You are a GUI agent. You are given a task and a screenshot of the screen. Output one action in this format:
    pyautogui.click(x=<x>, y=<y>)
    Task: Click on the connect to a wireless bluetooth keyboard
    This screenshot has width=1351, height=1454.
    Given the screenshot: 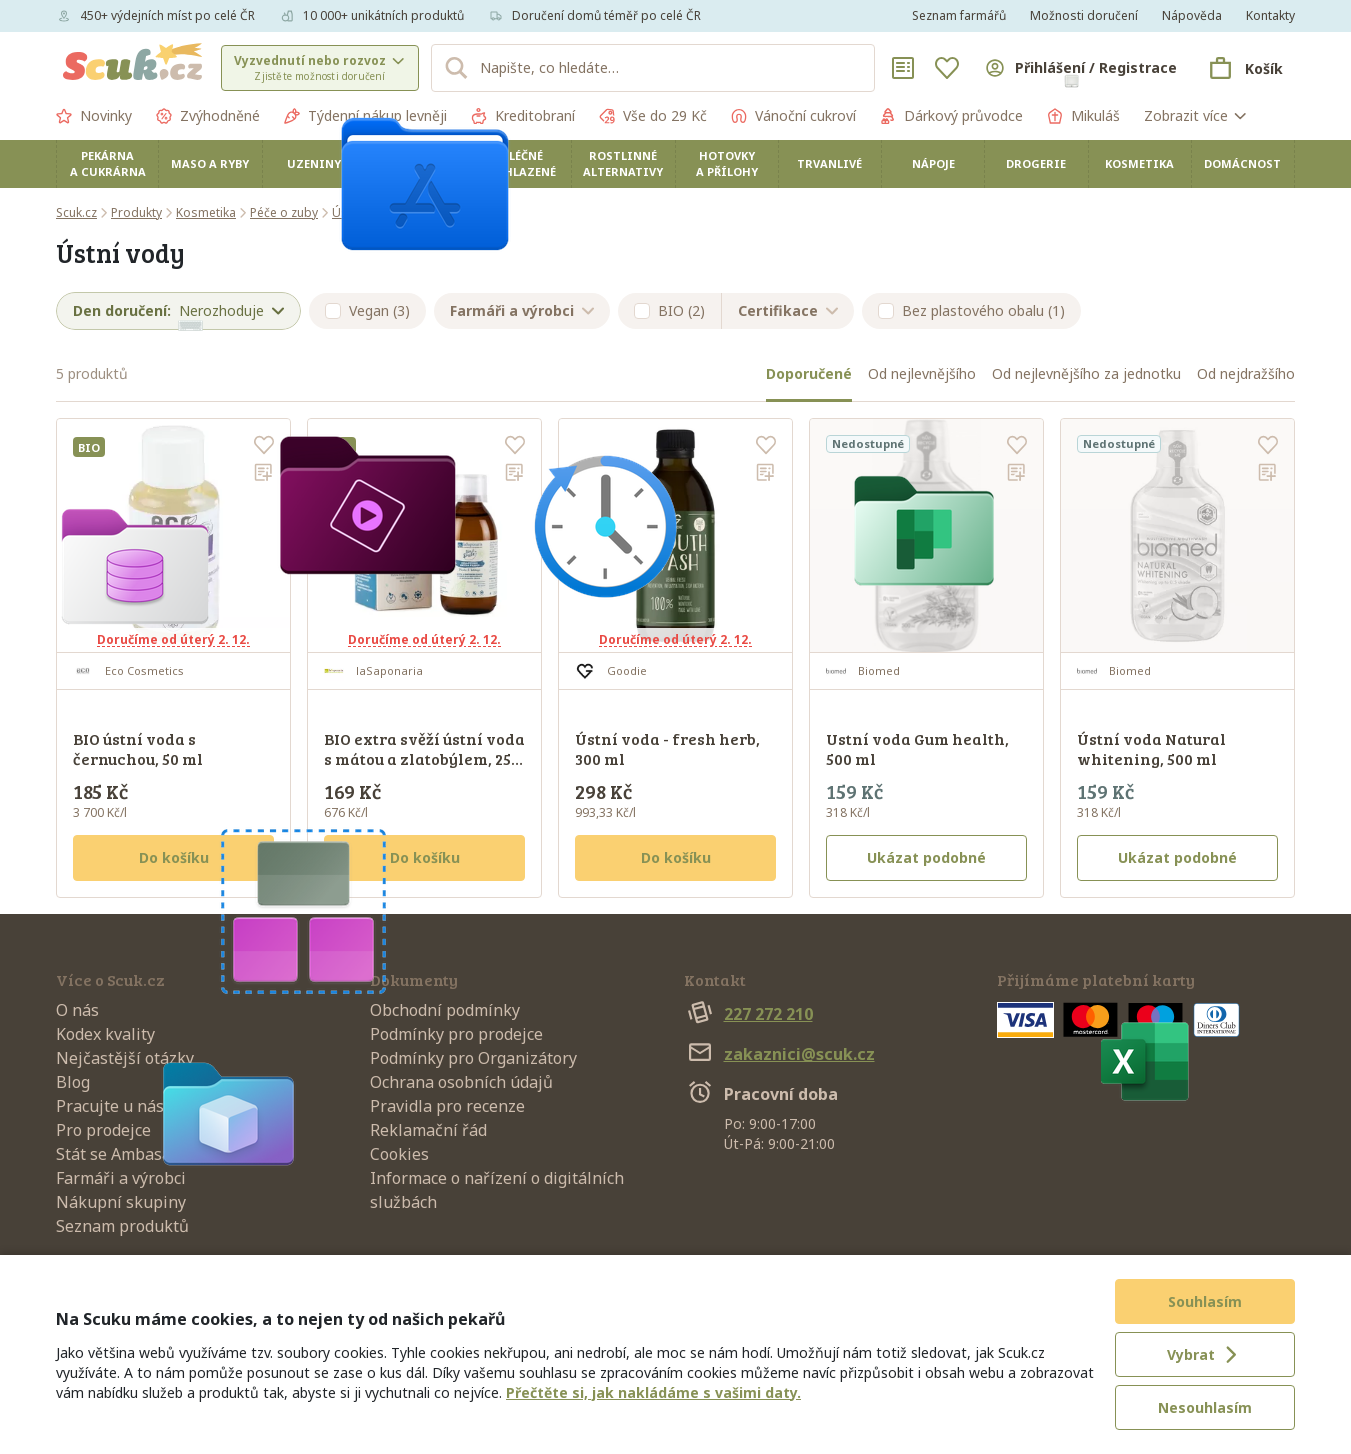 What is the action you would take?
    pyautogui.click(x=190, y=325)
    